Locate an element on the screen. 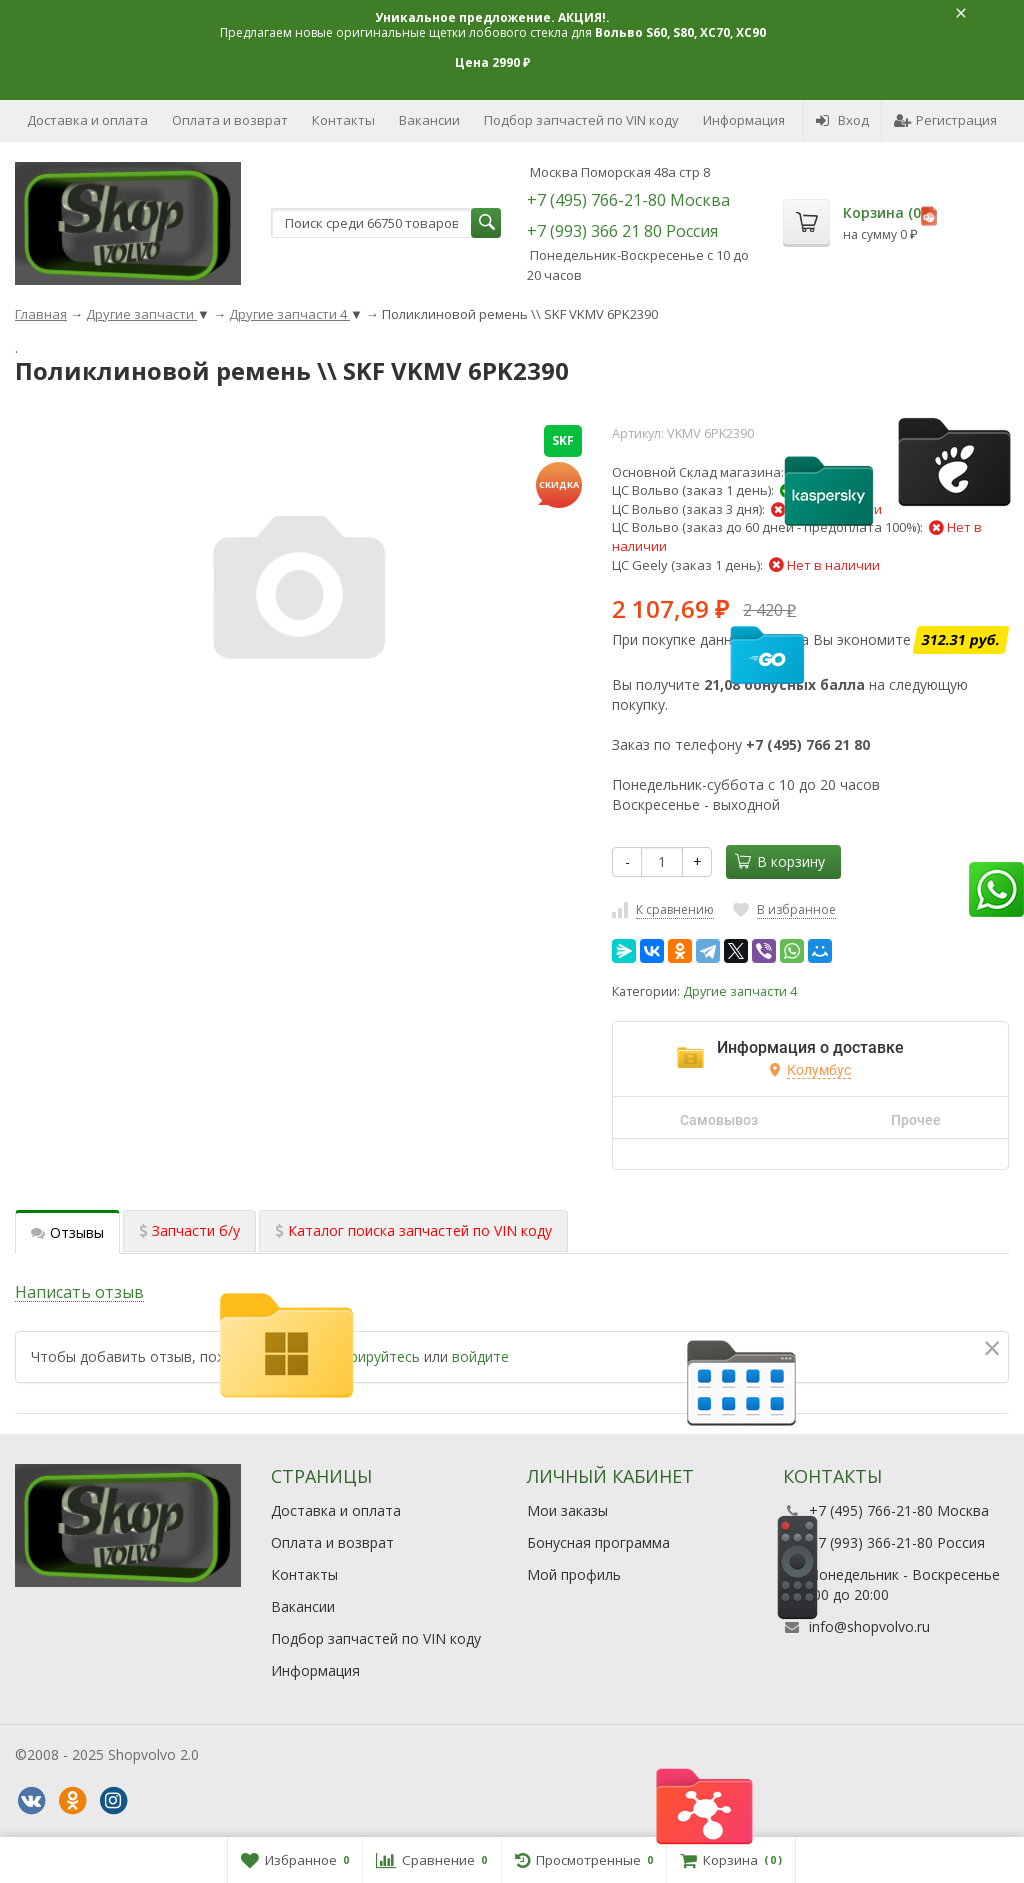  folder containing kaspersky antivirus files is located at coordinates (828, 493).